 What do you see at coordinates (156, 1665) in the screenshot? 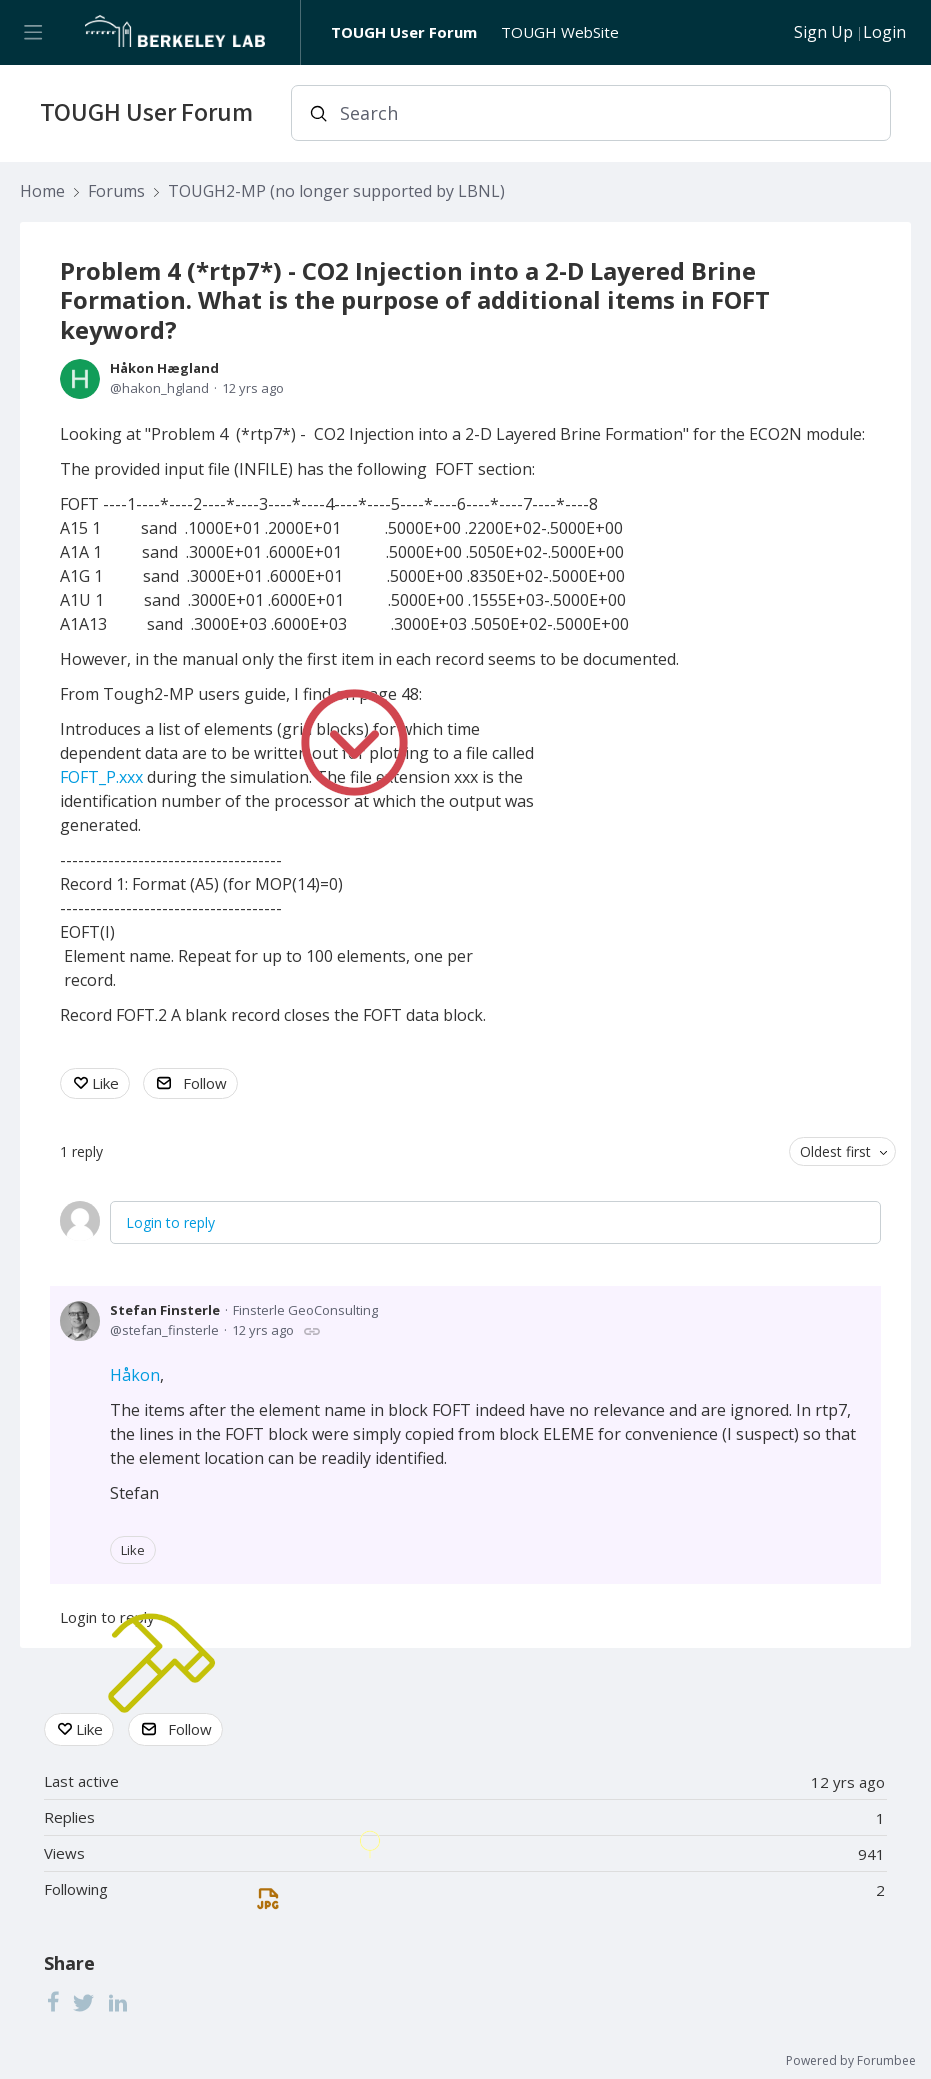
I see `access tools or settings` at bounding box center [156, 1665].